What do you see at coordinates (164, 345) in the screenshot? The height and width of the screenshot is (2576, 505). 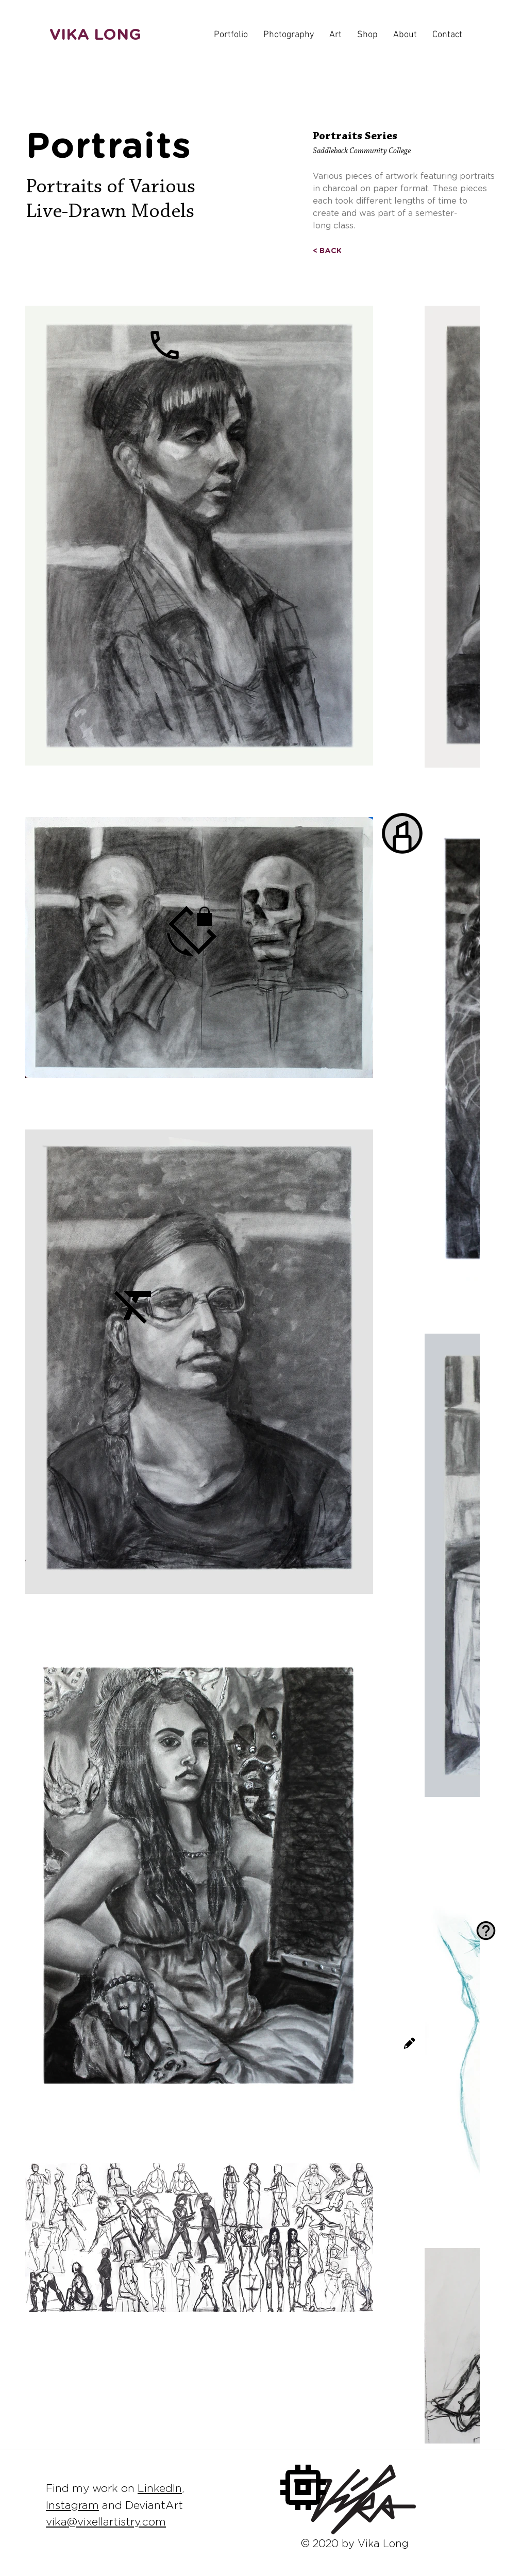 I see `make a phone call` at bounding box center [164, 345].